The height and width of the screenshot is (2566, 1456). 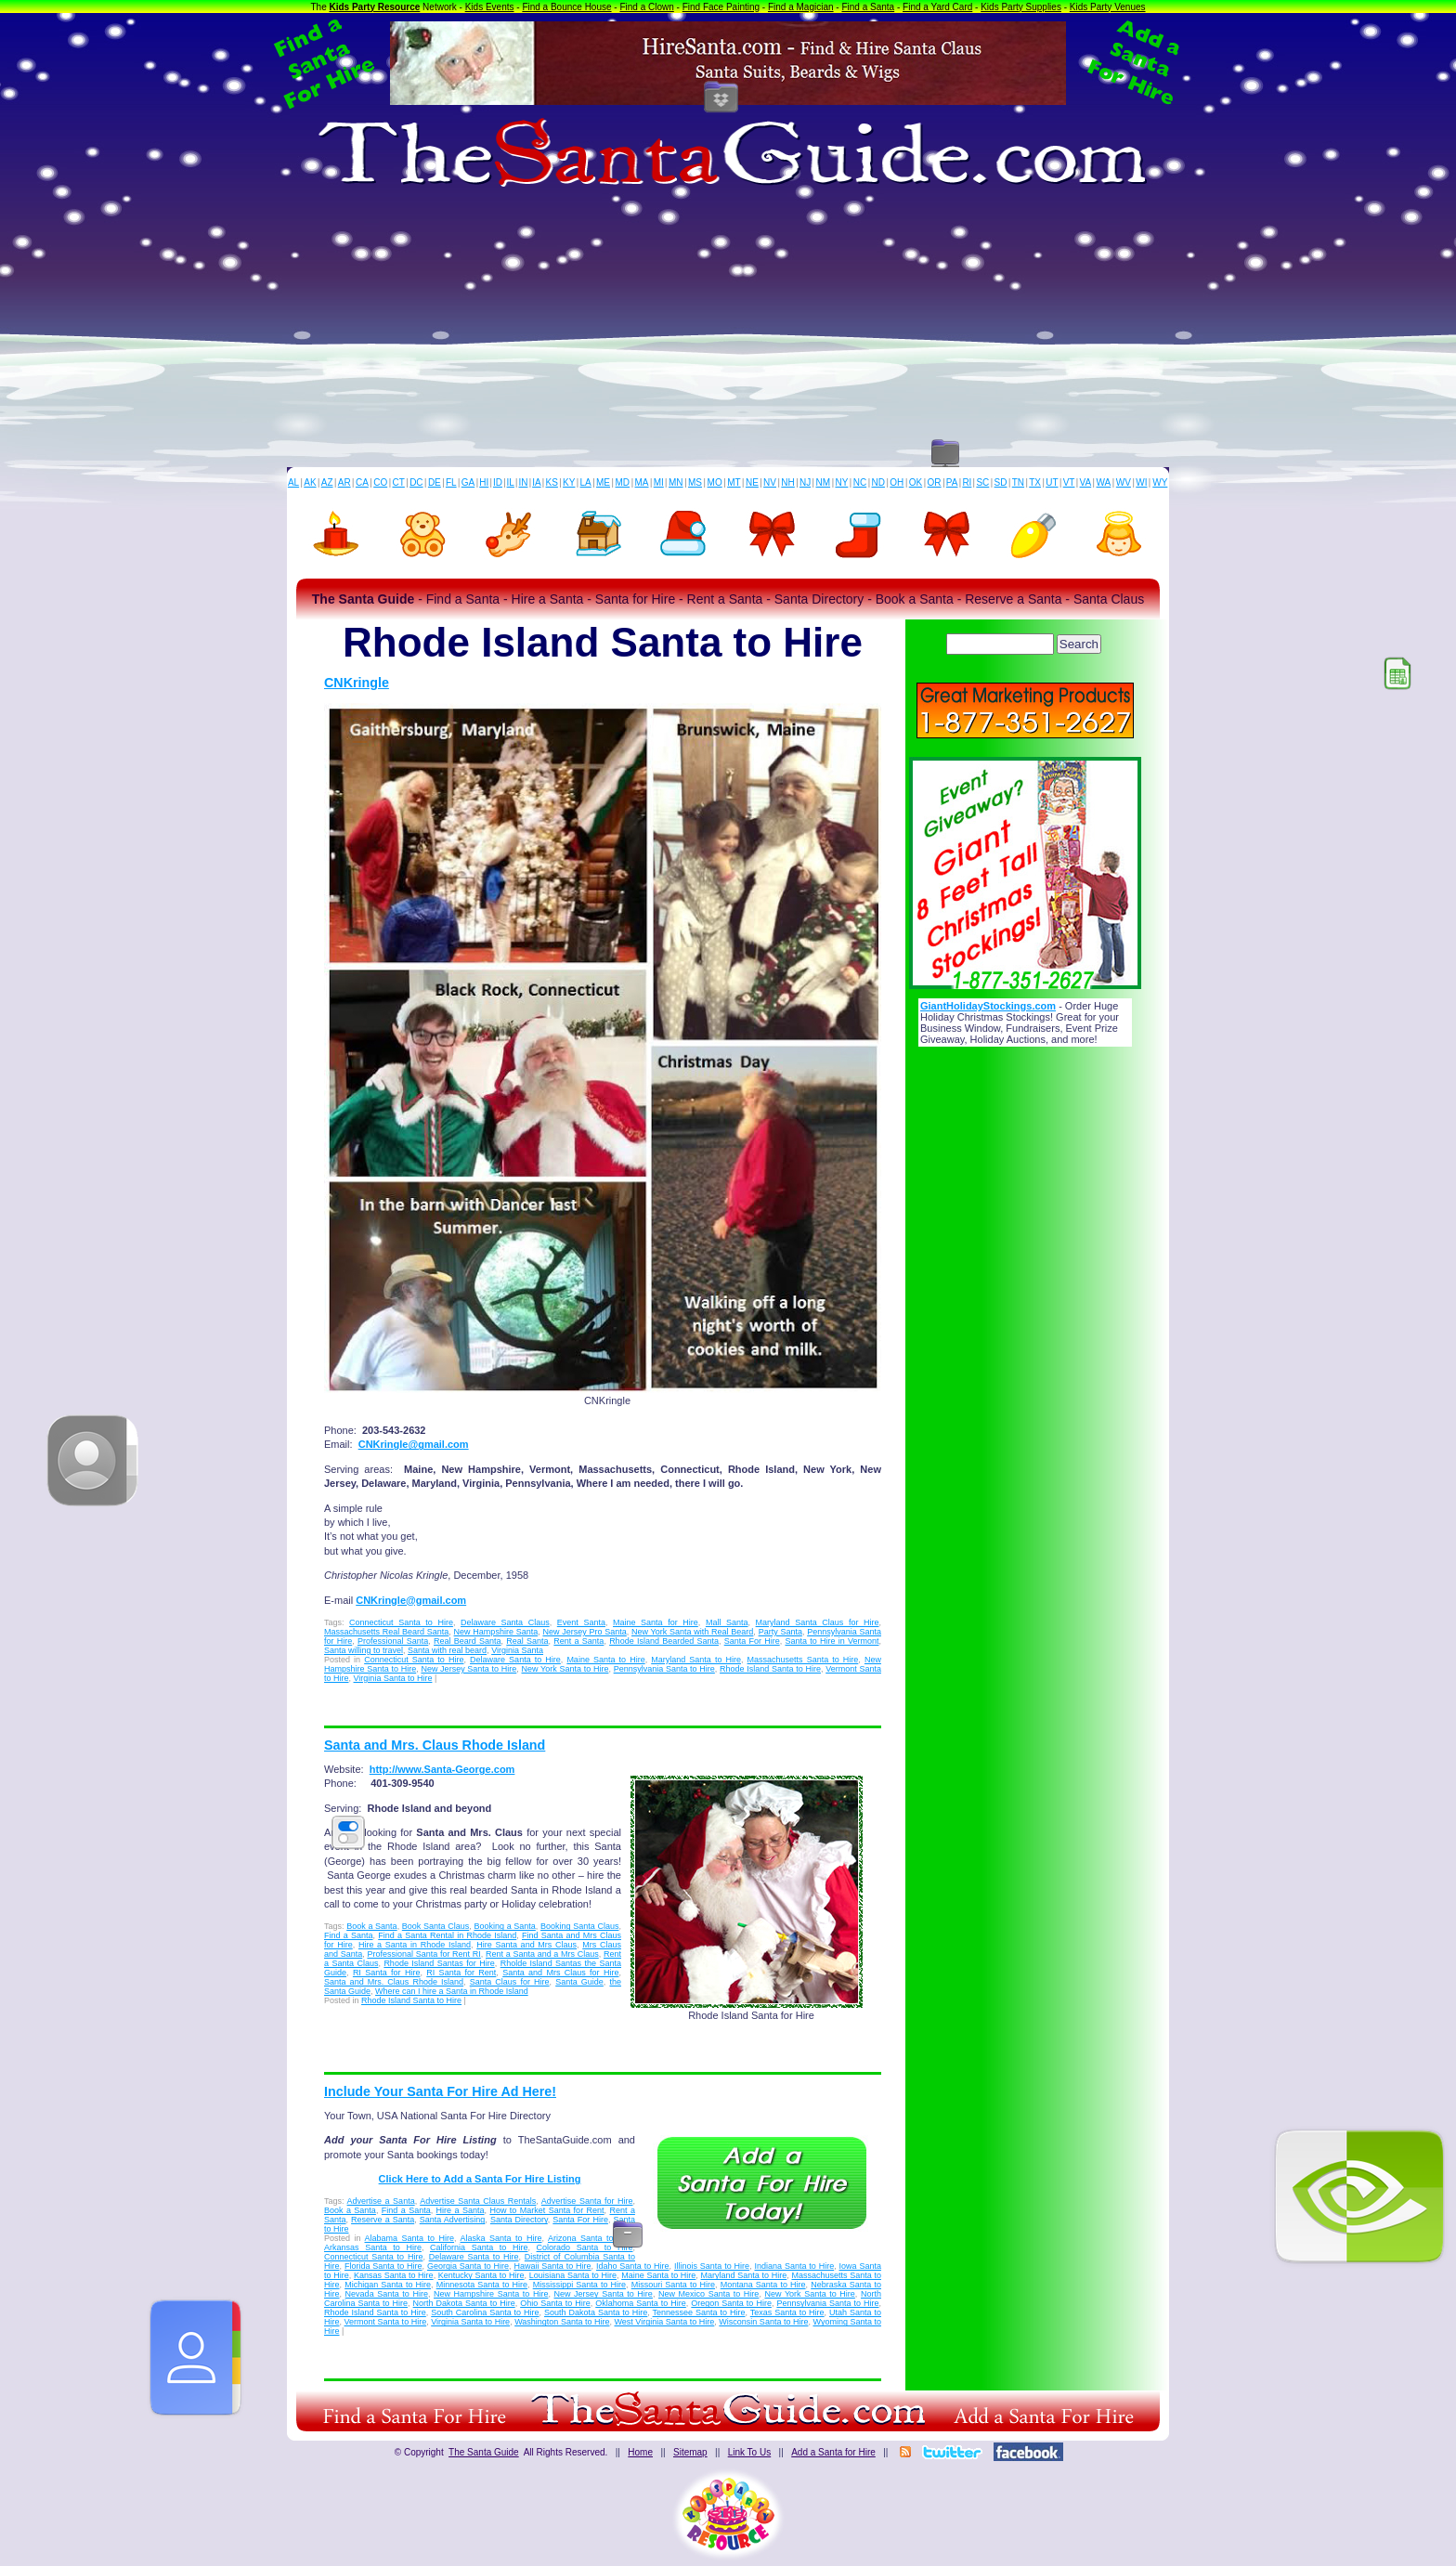 What do you see at coordinates (92, 1460) in the screenshot?
I see `open contacts app` at bounding box center [92, 1460].